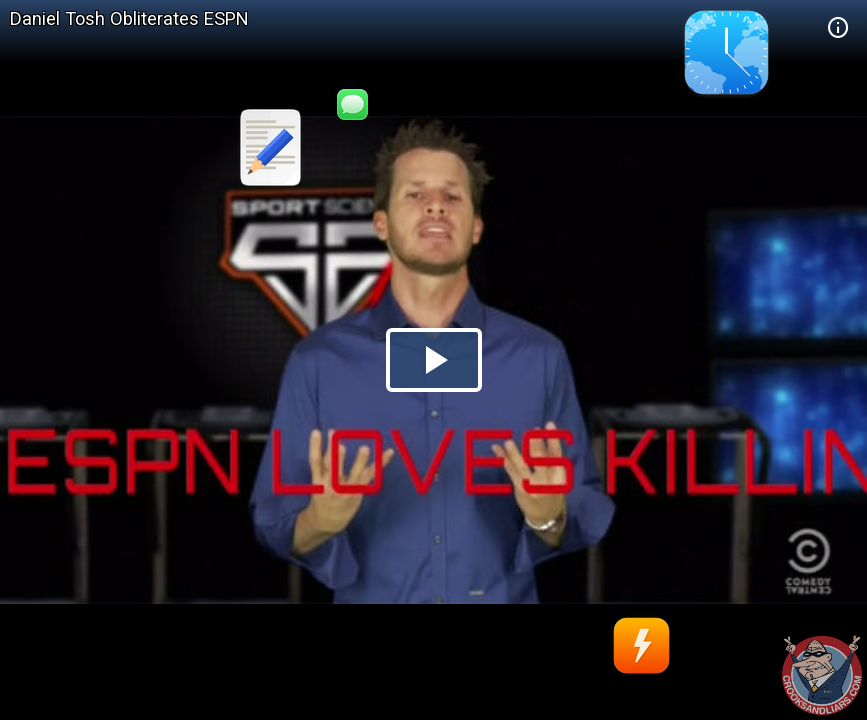  Describe the element at coordinates (270, 147) in the screenshot. I see `open the text editor application` at that location.